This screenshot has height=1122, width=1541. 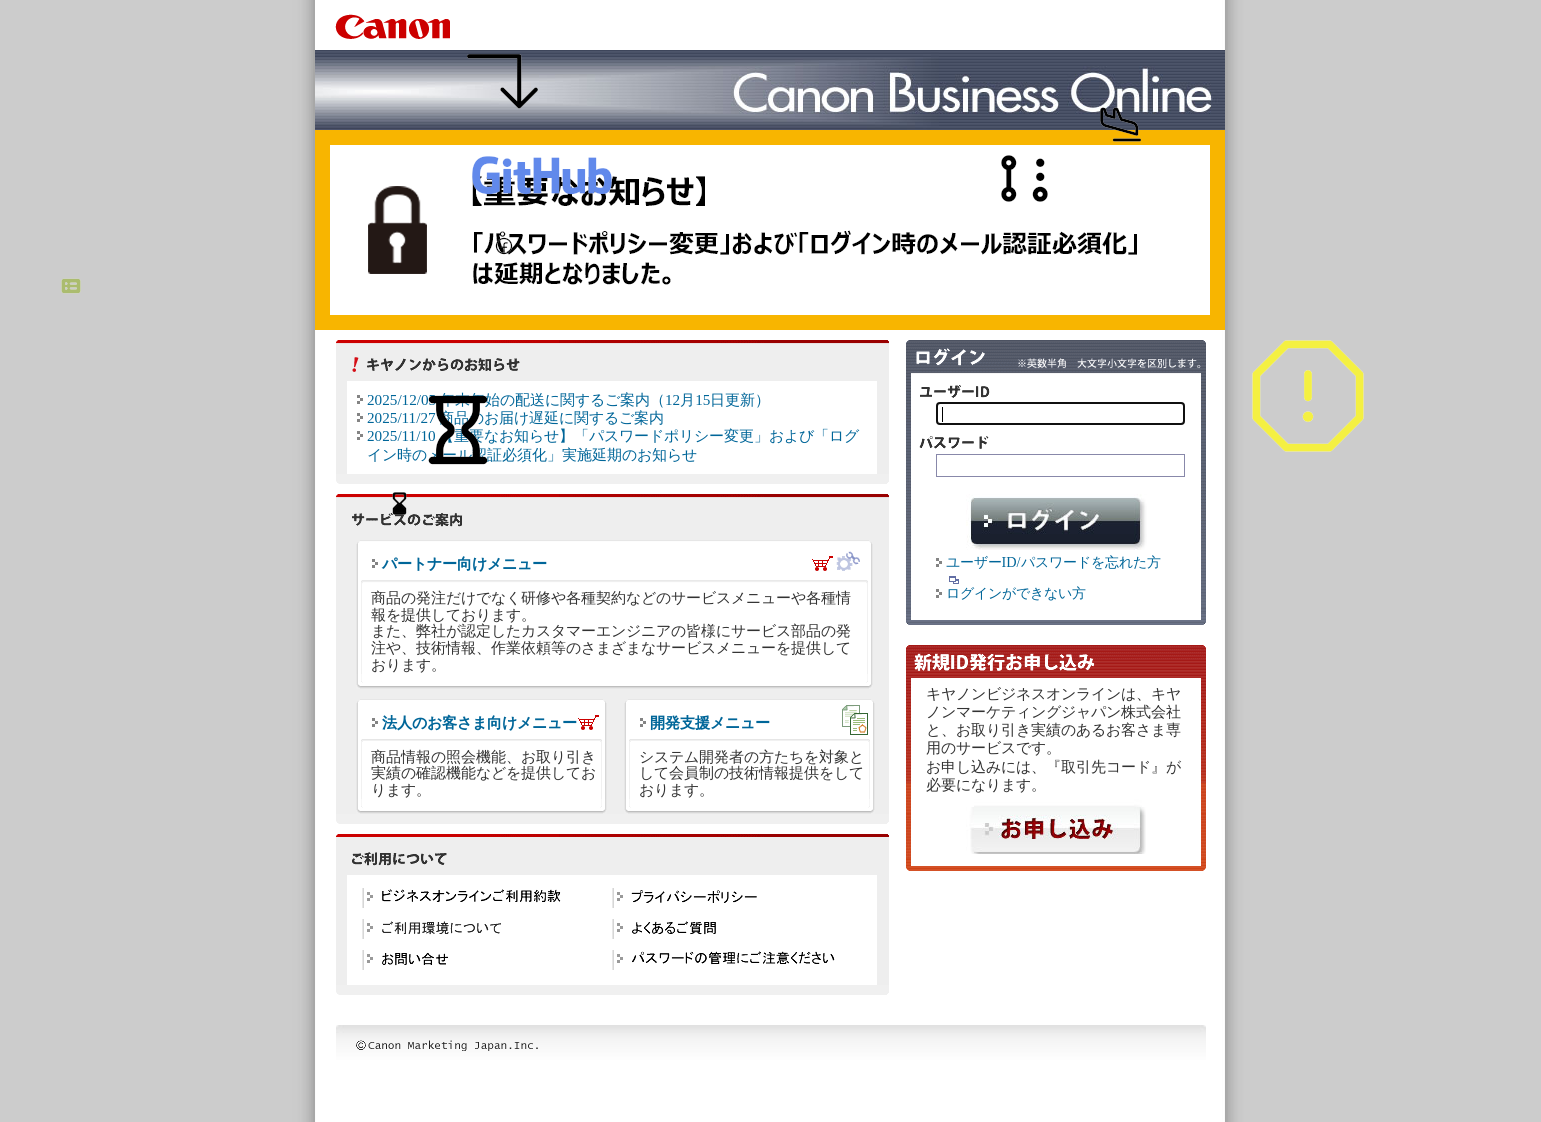 What do you see at coordinates (1118, 124) in the screenshot?
I see `indicates flight arrival or landing status` at bounding box center [1118, 124].